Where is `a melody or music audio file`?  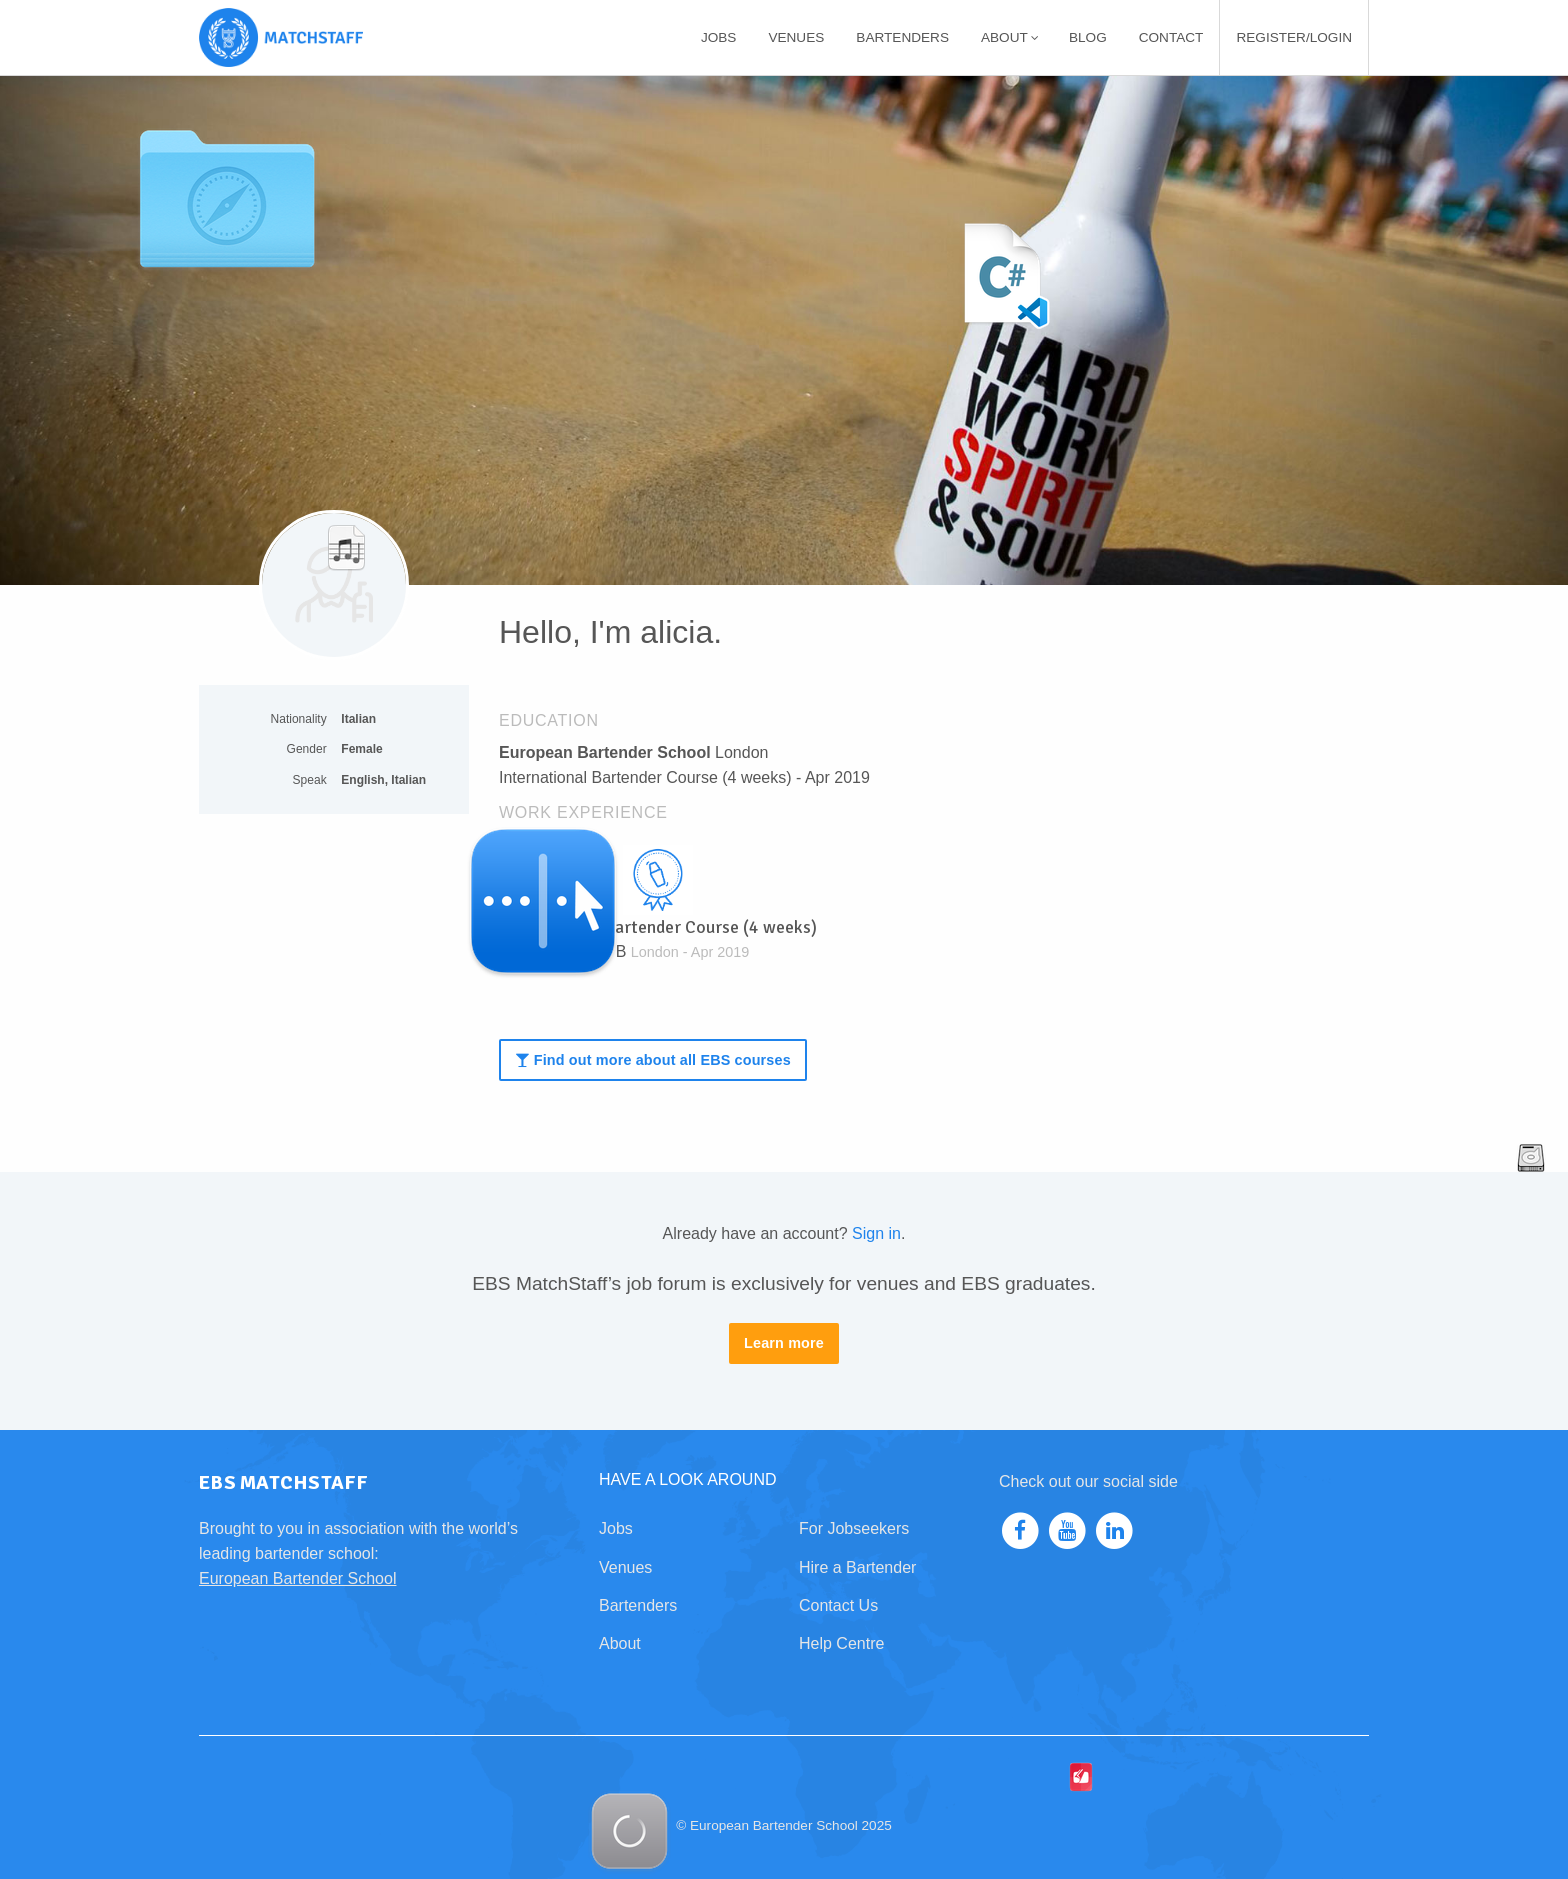
a melody or music audio file is located at coordinates (346, 547).